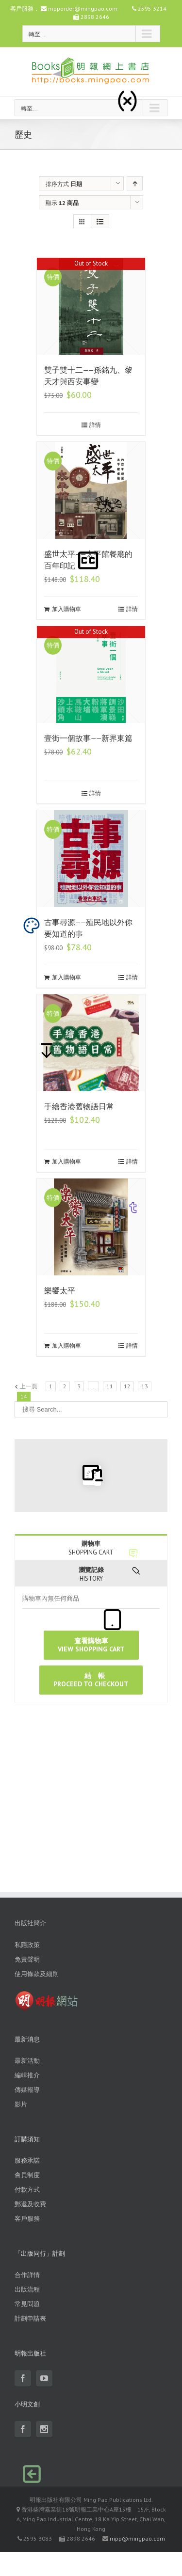  What do you see at coordinates (32, 2474) in the screenshot?
I see `go back to the previous screen` at bounding box center [32, 2474].